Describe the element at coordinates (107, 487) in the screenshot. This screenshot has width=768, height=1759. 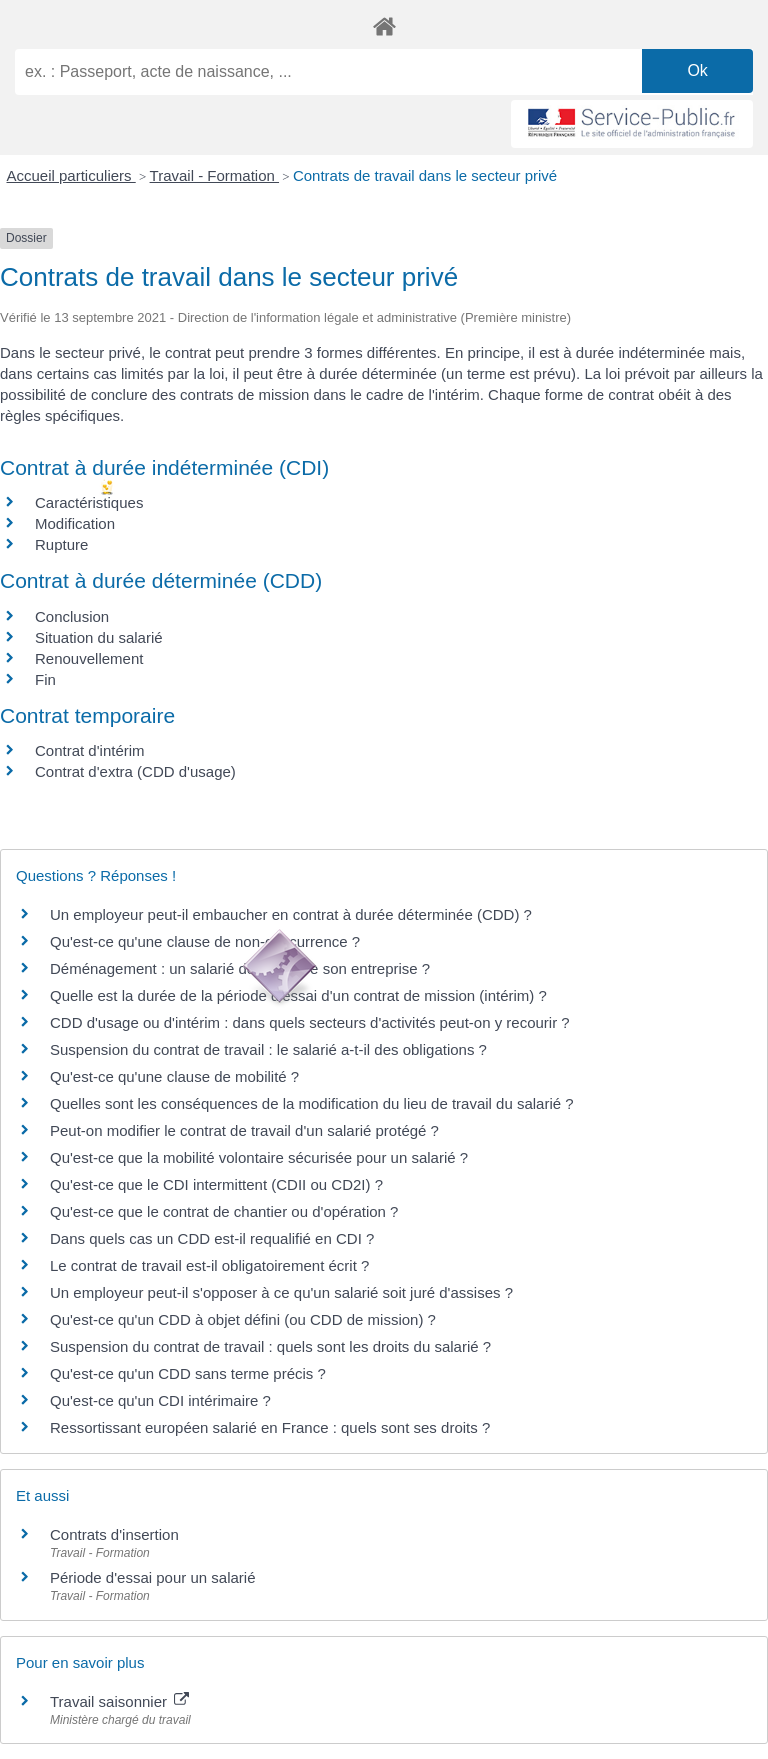
I see `access particle emitter effects library in iMovie` at that location.